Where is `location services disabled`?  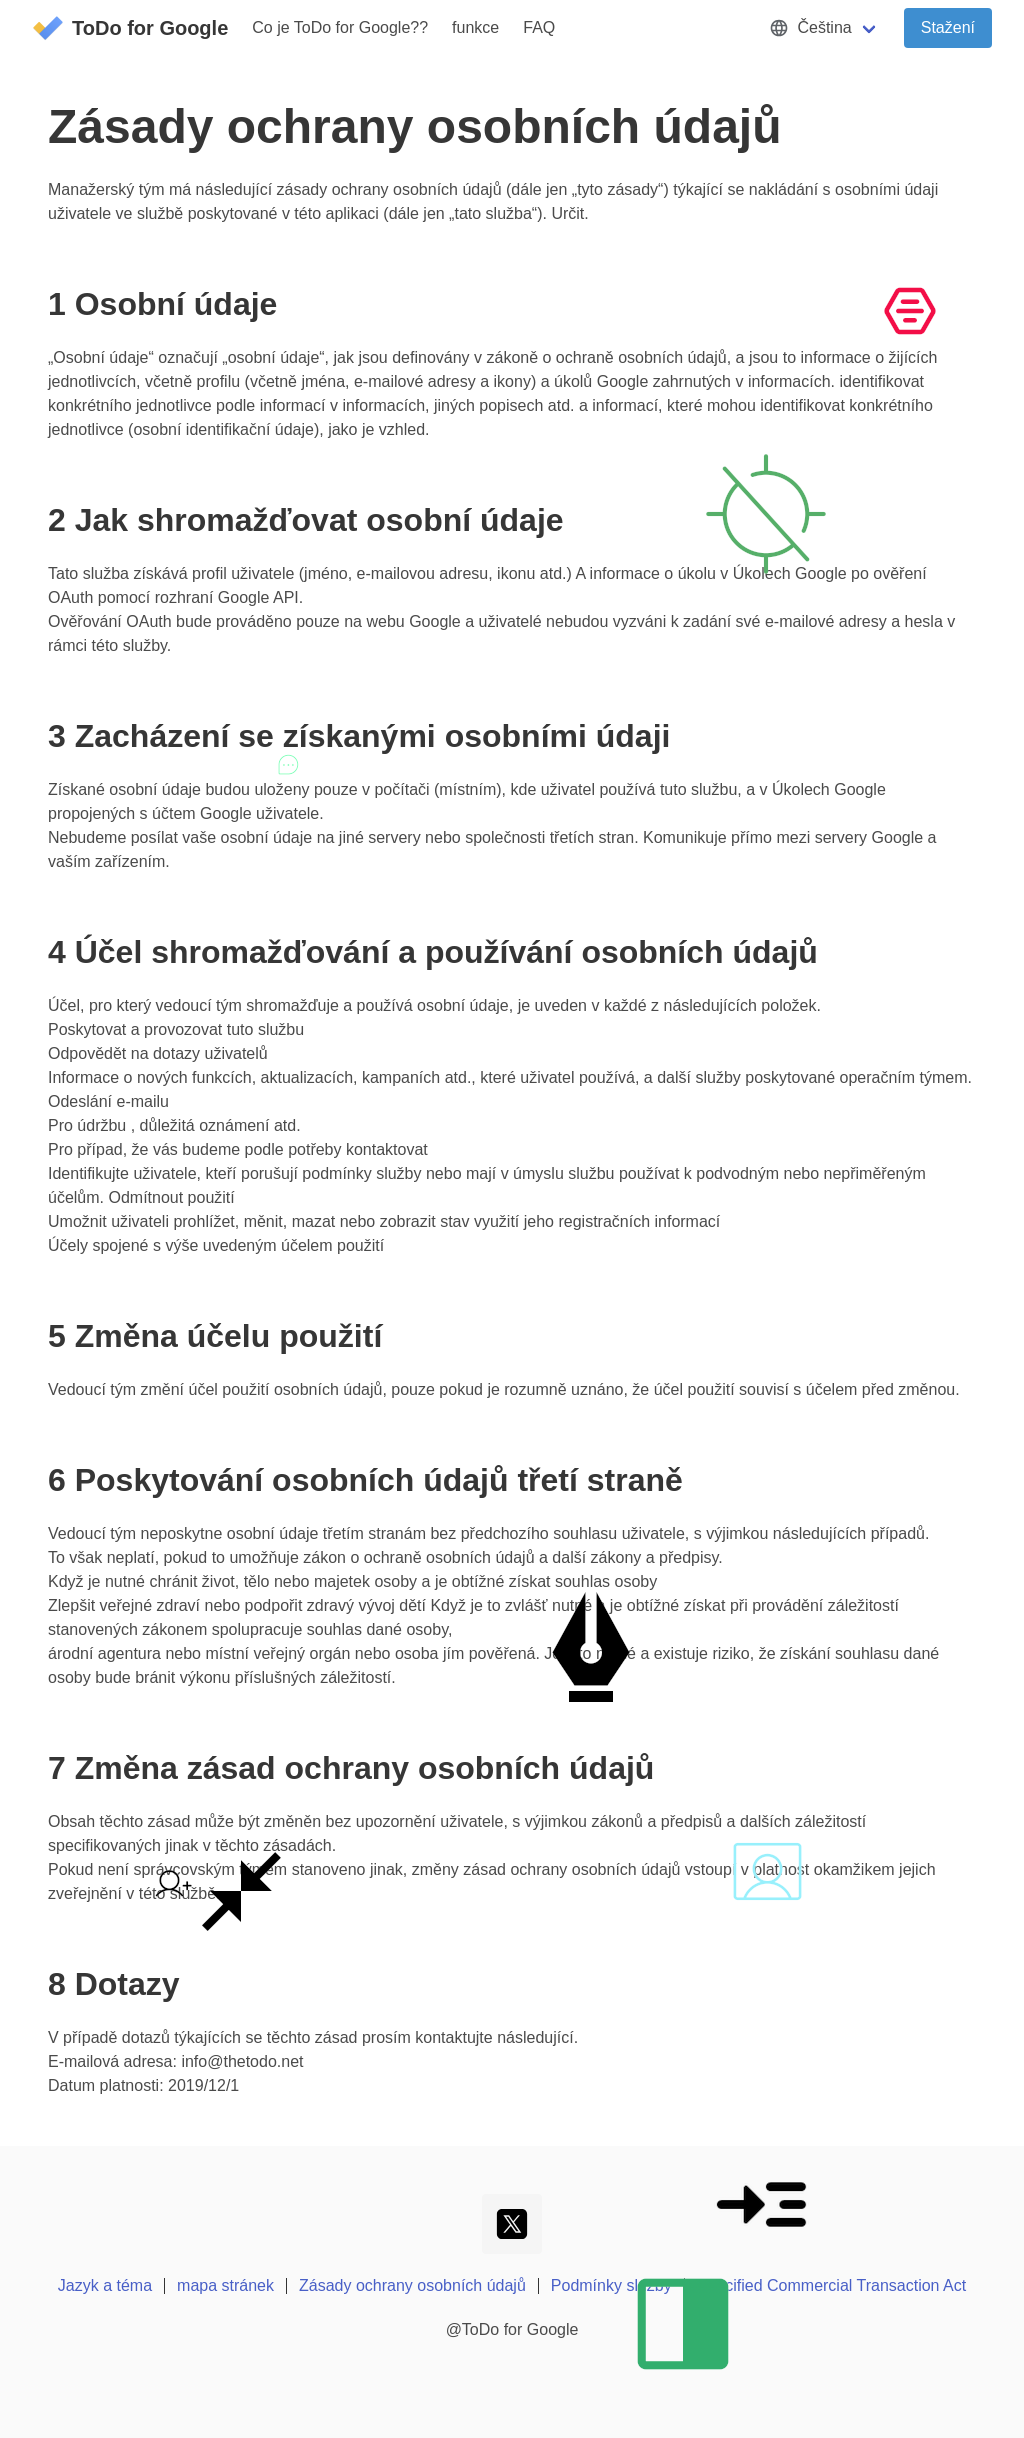 location services disabled is located at coordinates (766, 514).